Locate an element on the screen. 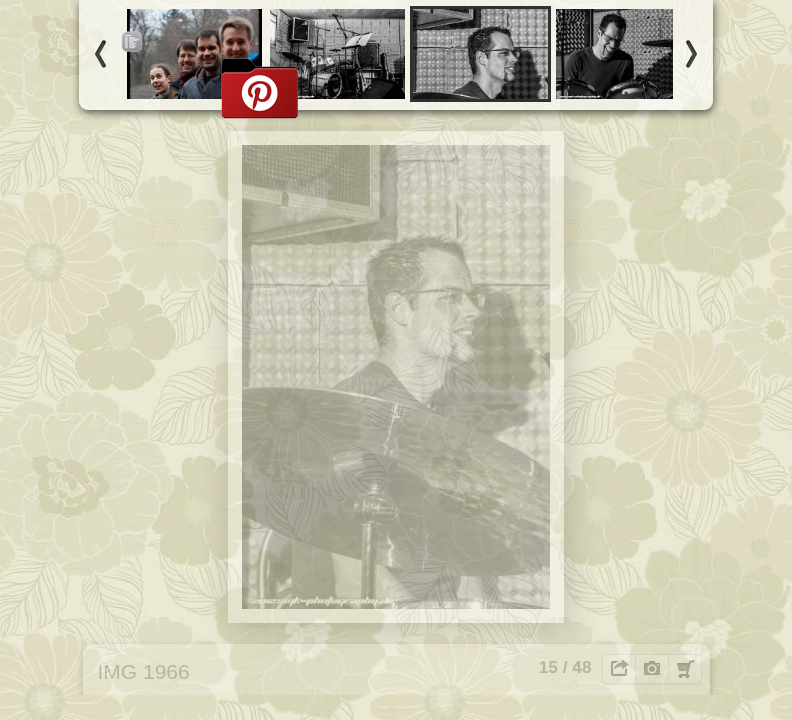 This screenshot has width=792, height=720. open pinterest downloads folder is located at coordinates (259, 90).